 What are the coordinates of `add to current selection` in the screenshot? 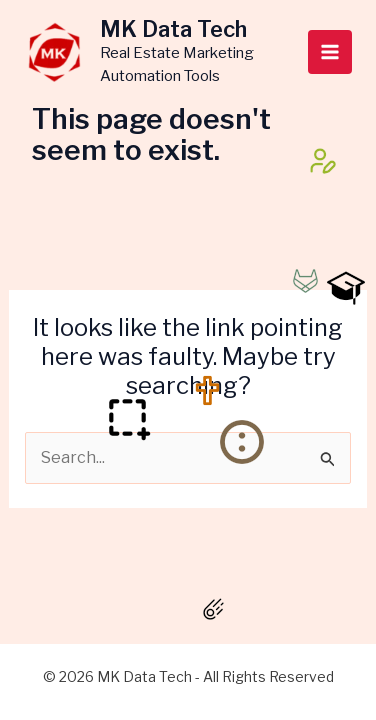 It's located at (127, 417).